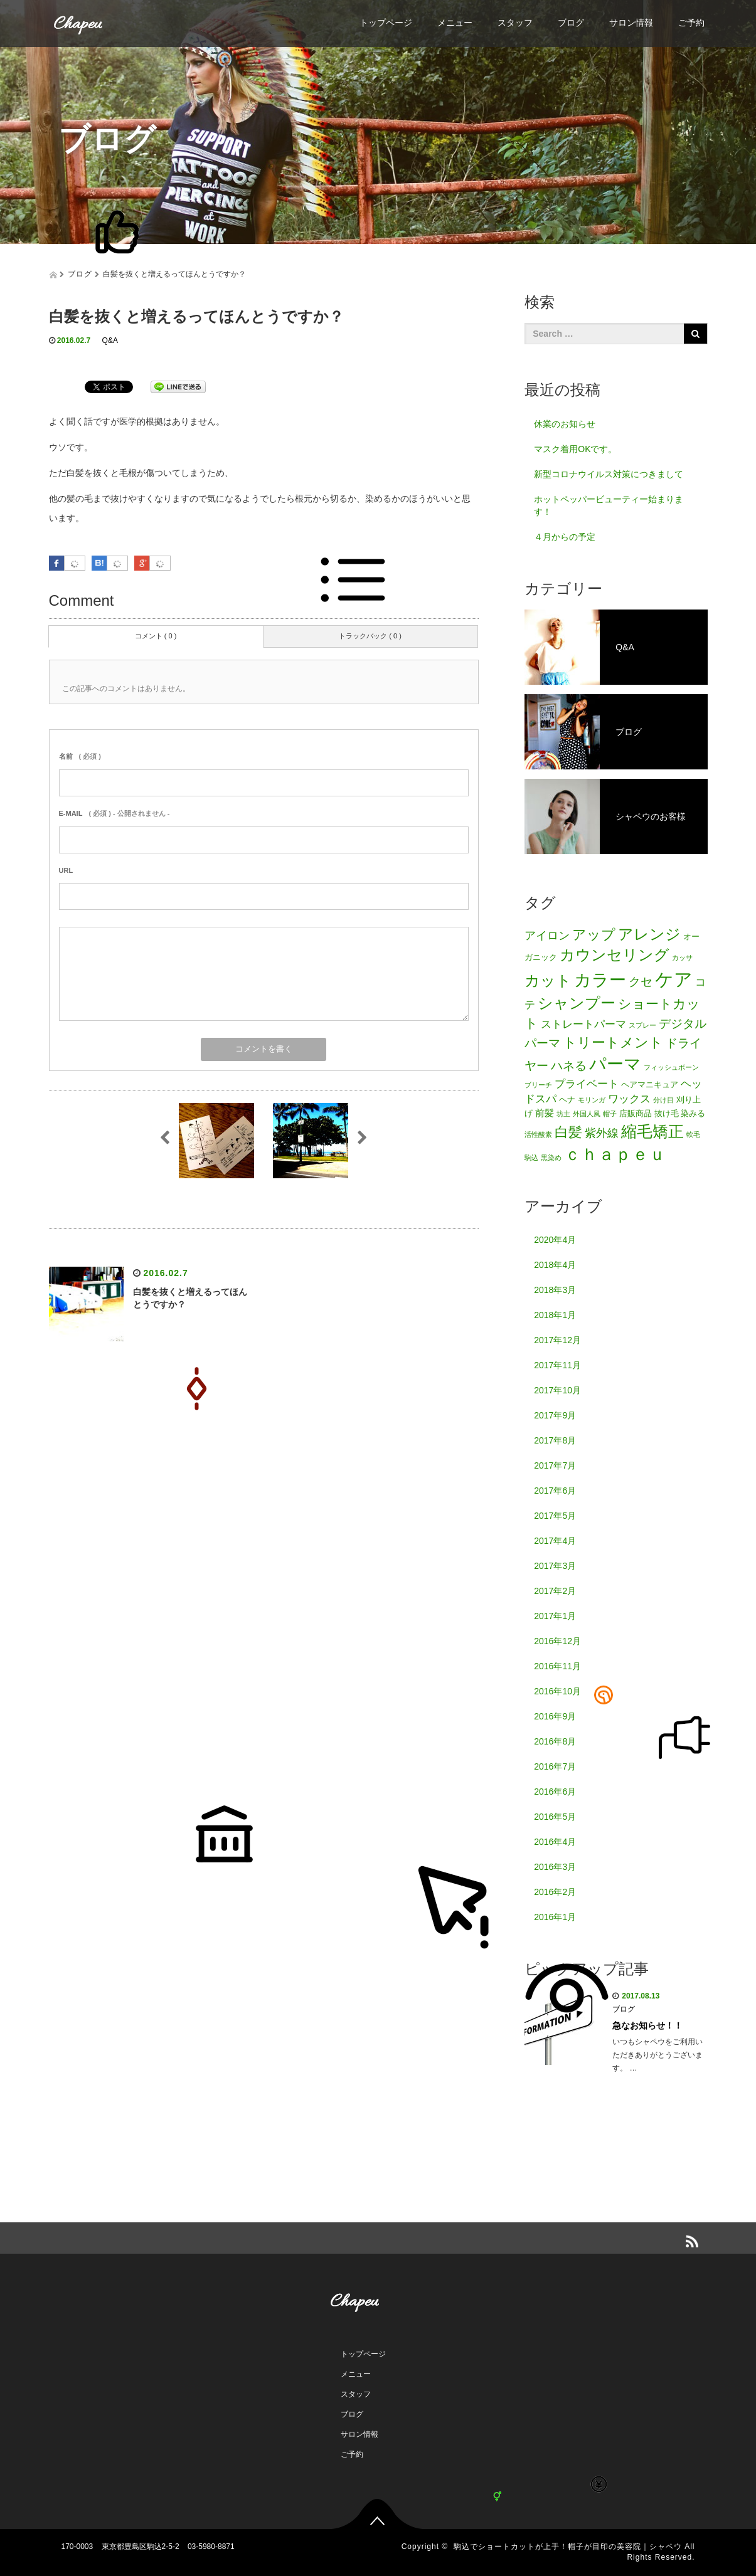 Image resolution: width=756 pixels, height=2576 pixels. Describe the element at coordinates (455, 1903) in the screenshot. I see `cursor error or interaction warning` at that location.